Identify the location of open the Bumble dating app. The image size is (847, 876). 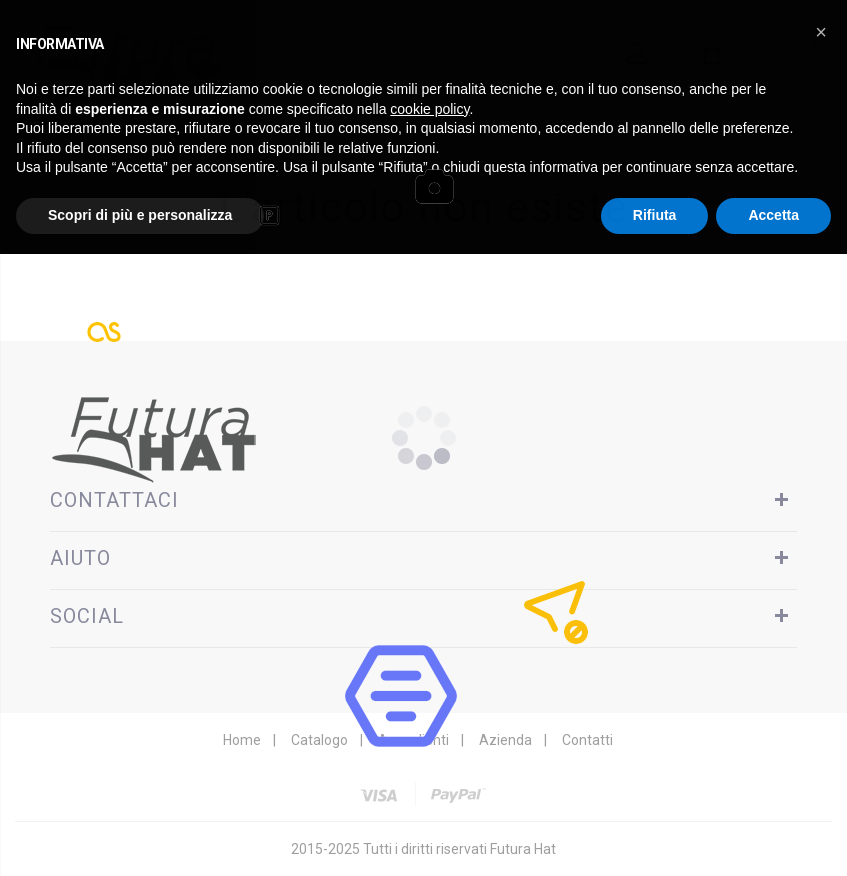
(401, 696).